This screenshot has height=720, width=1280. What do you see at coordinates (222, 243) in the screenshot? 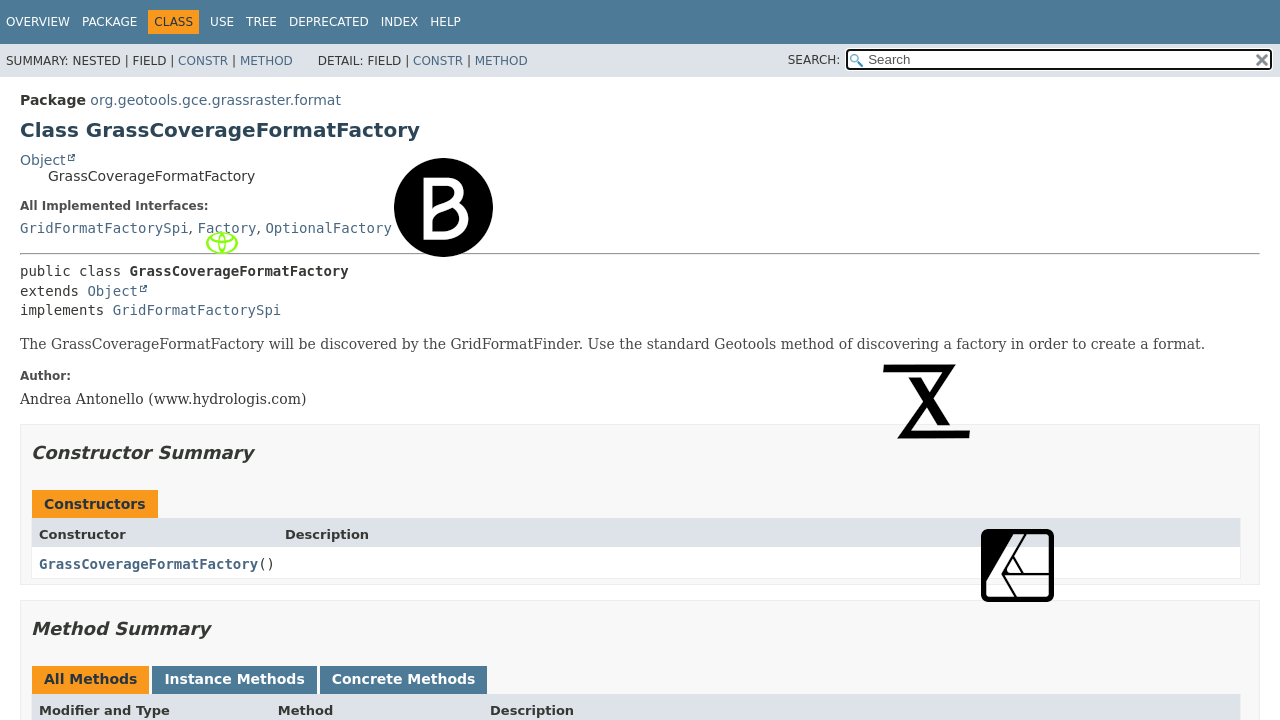
I see `Toyota brand logo` at bounding box center [222, 243].